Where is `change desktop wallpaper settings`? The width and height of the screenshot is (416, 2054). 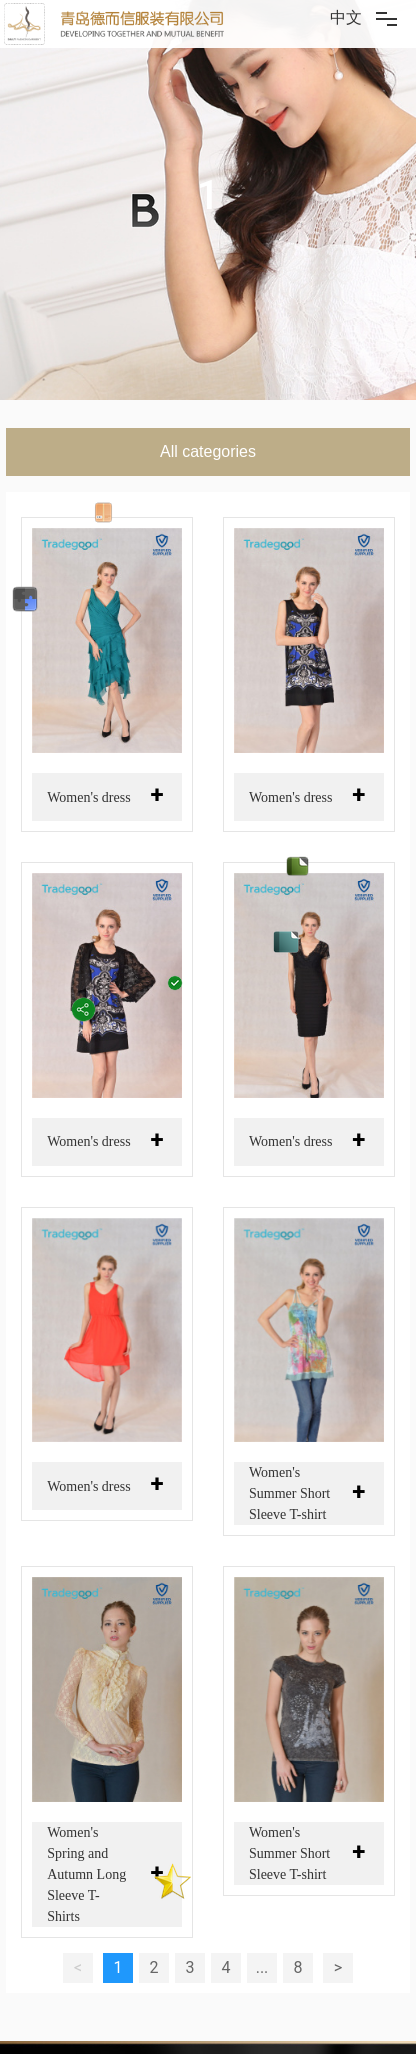 change desktop wallpaper settings is located at coordinates (297, 865).